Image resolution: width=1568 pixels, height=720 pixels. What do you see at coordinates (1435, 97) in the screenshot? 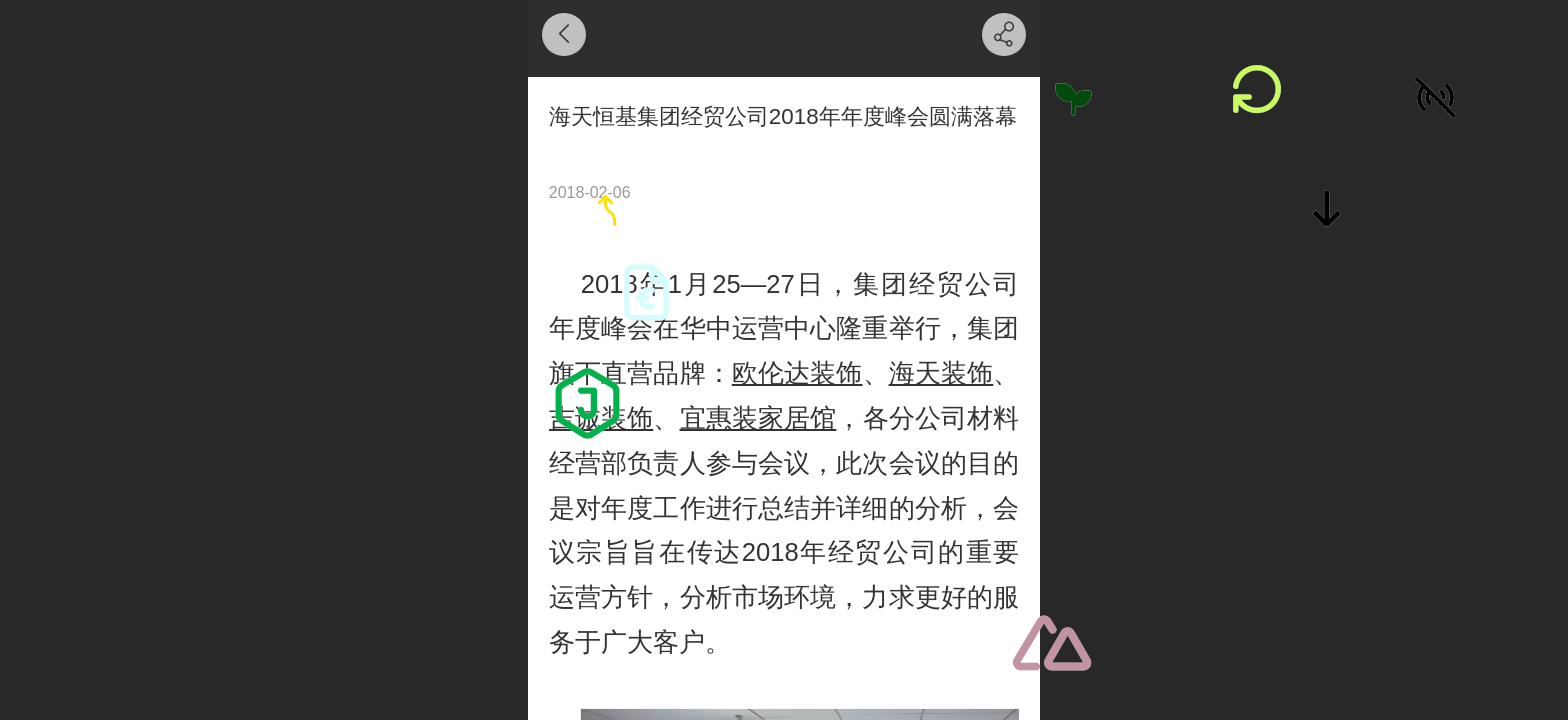
I see `wireless access point disabled or unavailable` at bounding box center [1435, 97].